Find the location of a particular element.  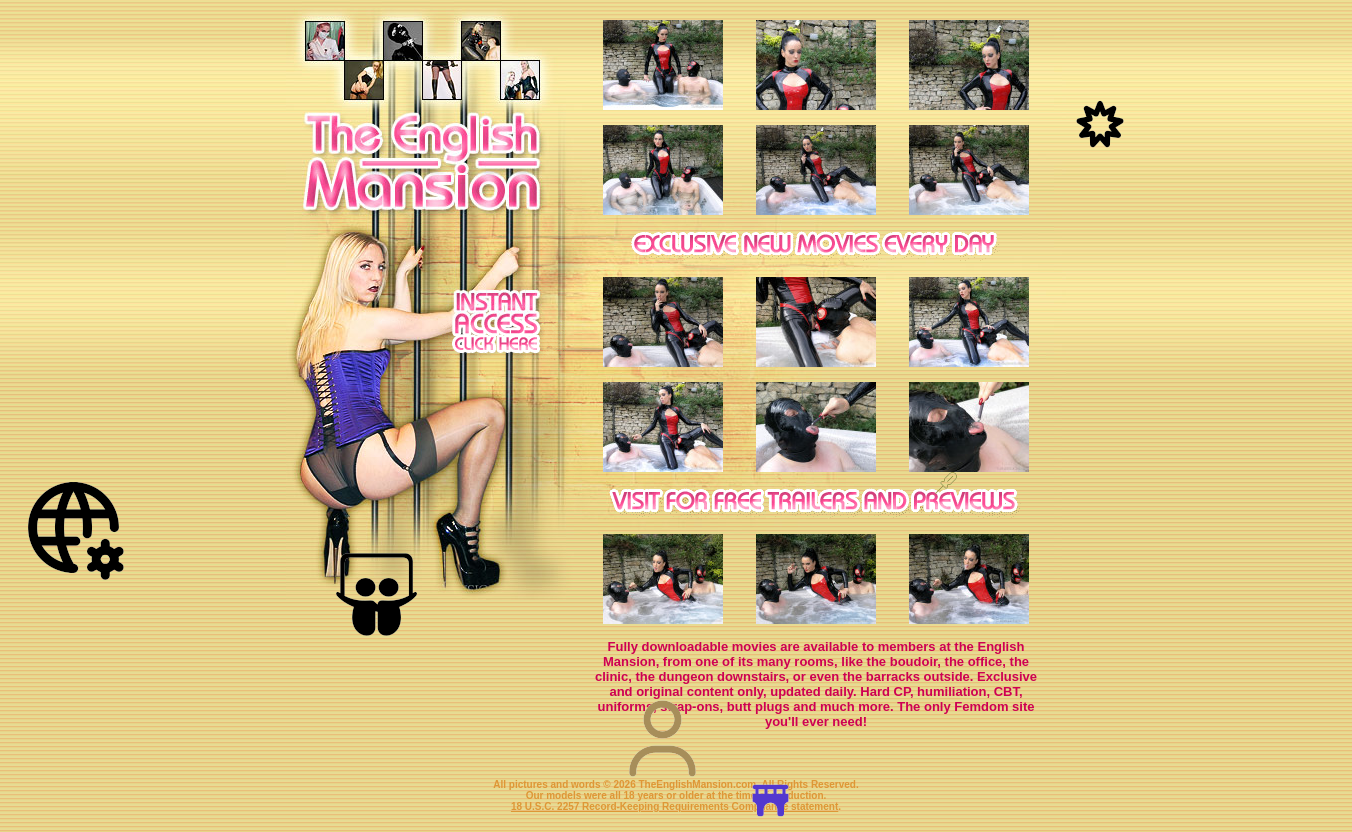

view your profile is located at coordinates (662, 738).